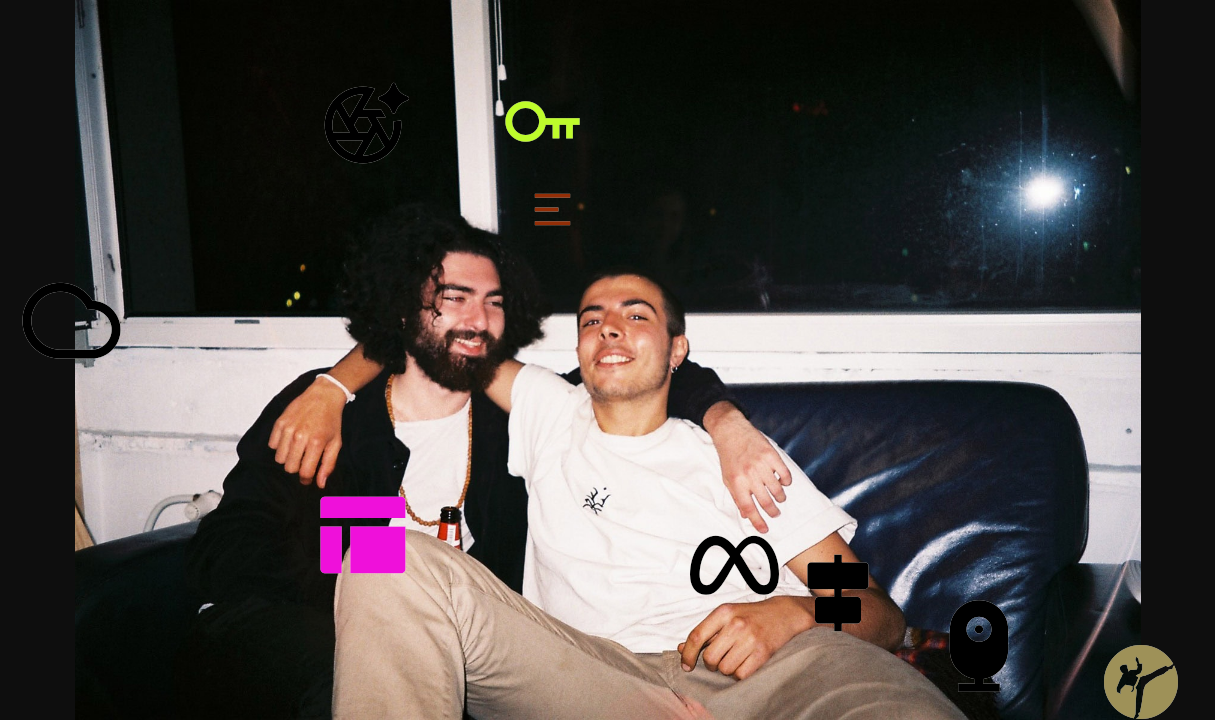 The image size is (1215, 720). I want to click on enable webcam or video camera, so click(979, 646).